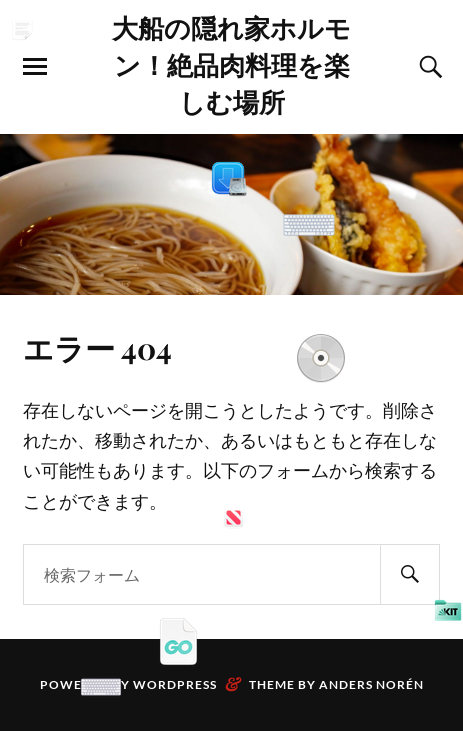  I want to click on open KIT (Karlsruhe Institute of Technology) project folder, so click(448, 611).